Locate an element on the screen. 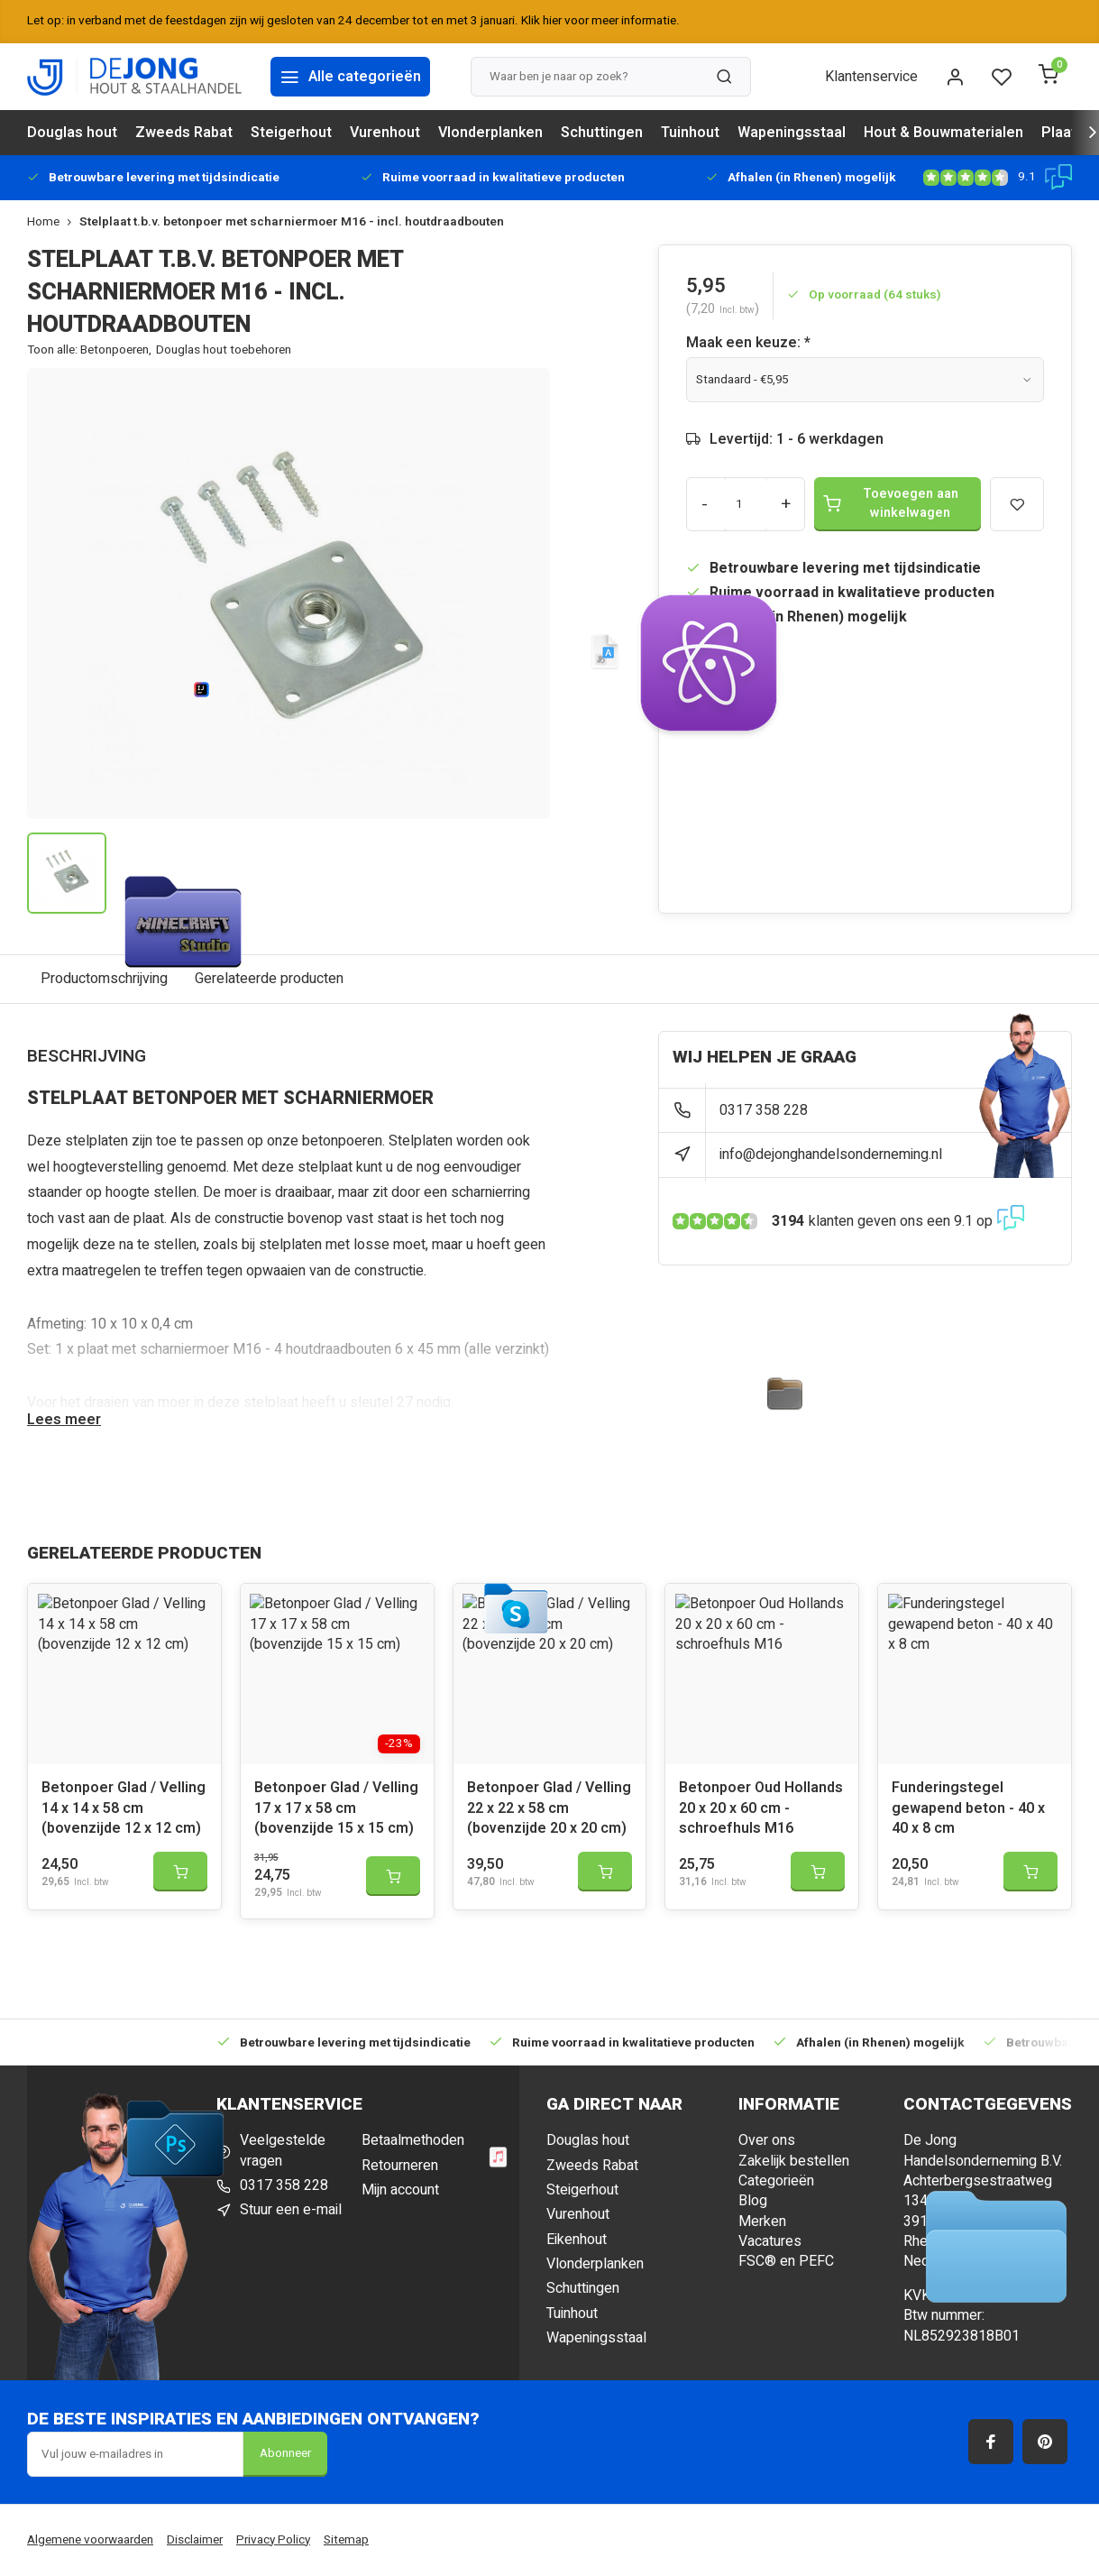 The height and width of the screenshot is (2576, 1099). open folder containing Skype files is located at coordinates (516, 1610).